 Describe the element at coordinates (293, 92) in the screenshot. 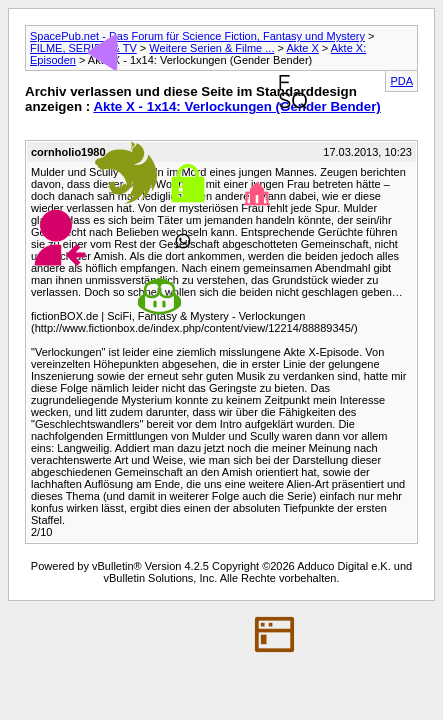

I see `open foursquare app` at that location.